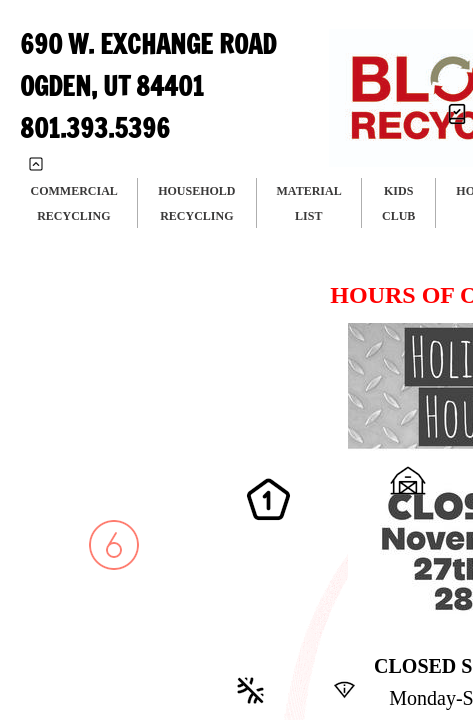 The height and width of the screenshot is (720, 473). What do you see at coordinates (250, 690) in the screenshot?
I see `disable light leak effects in photo editing` at bounding box center [250, 690].